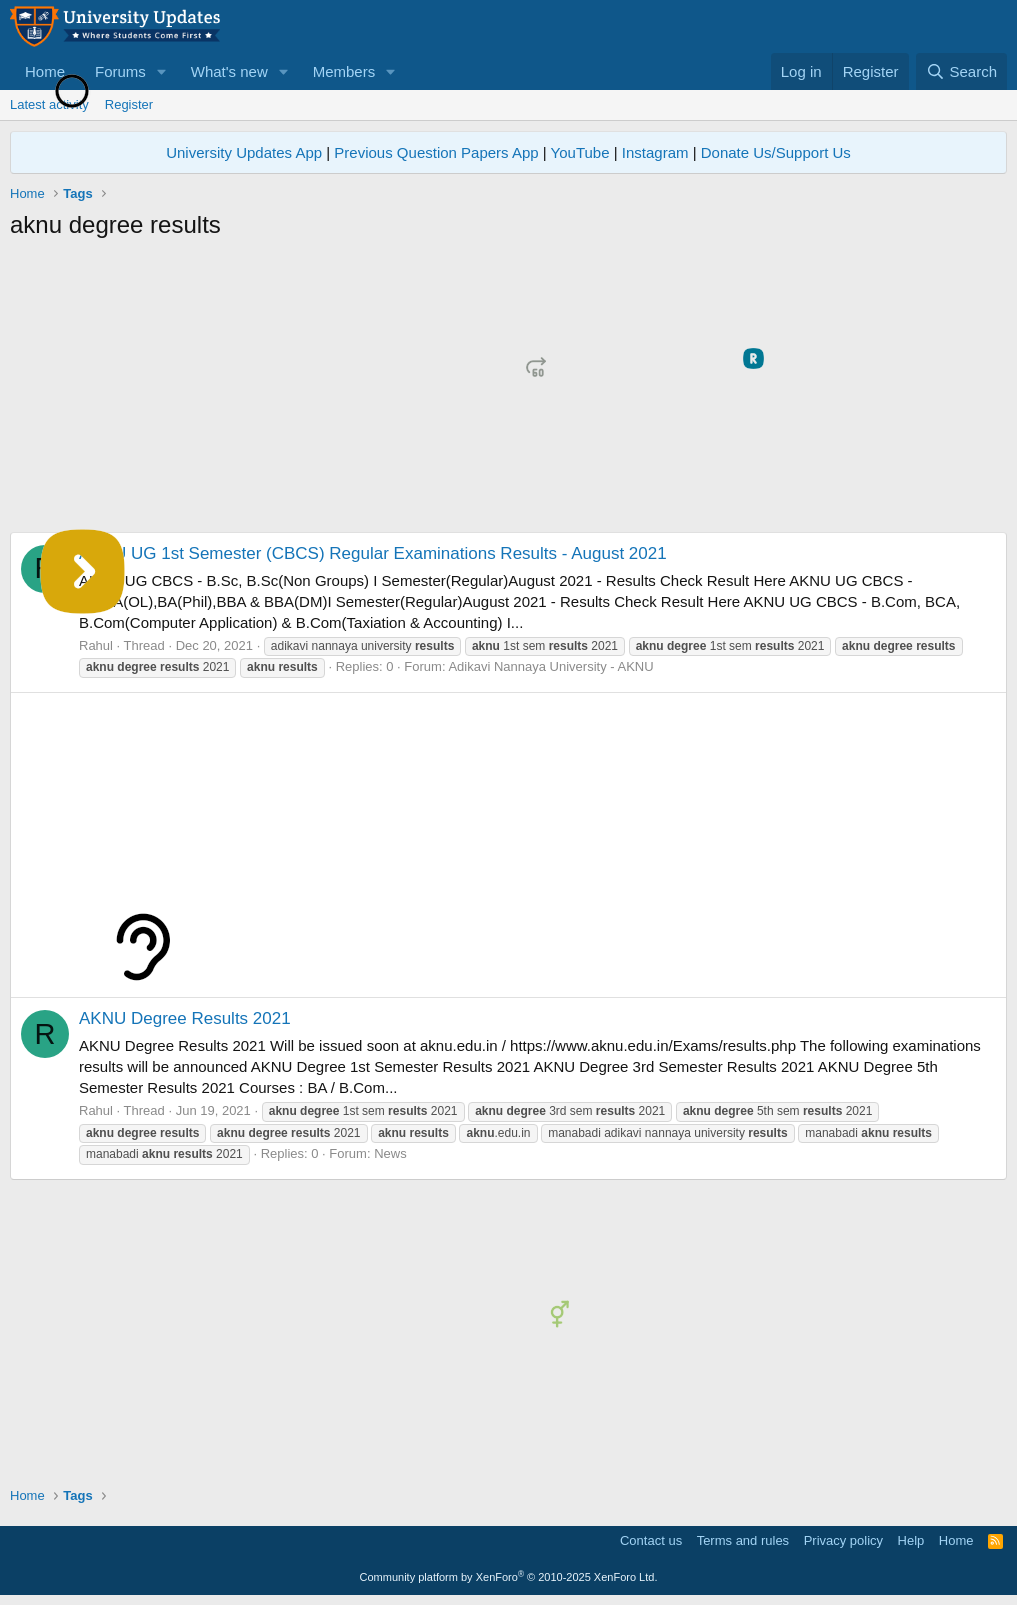 The image size is (1017, 1605). Describe the element at coordinates (536, 367) in the screenshot. I see `skip forward 60 seconds` at that location.